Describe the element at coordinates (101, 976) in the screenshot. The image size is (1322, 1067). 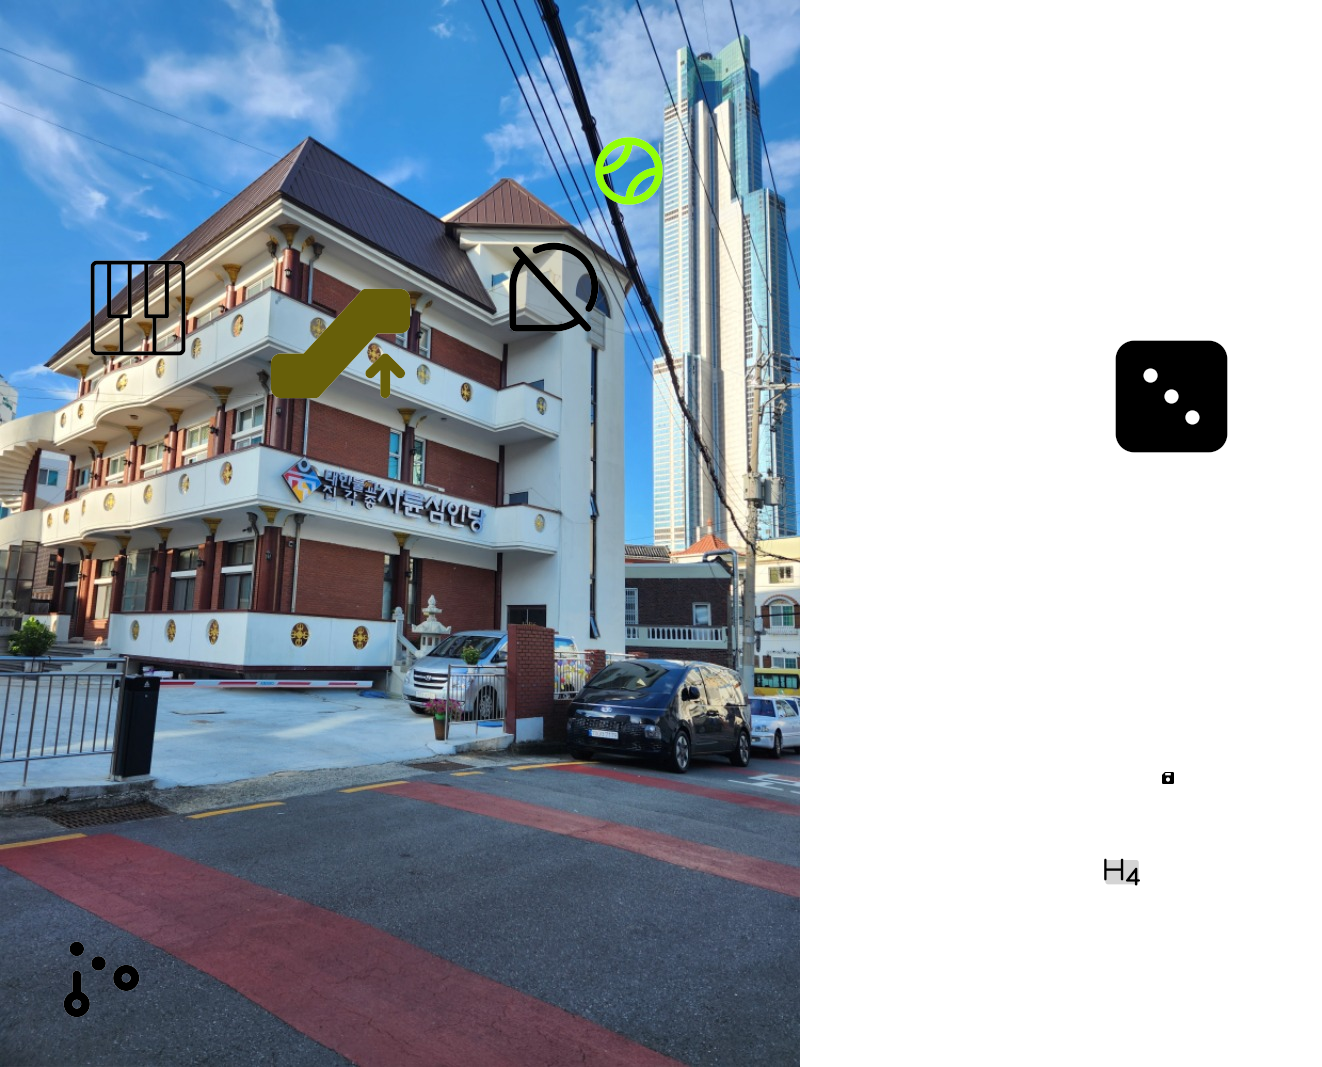
I see `view pull requests in merge queue` at that location.